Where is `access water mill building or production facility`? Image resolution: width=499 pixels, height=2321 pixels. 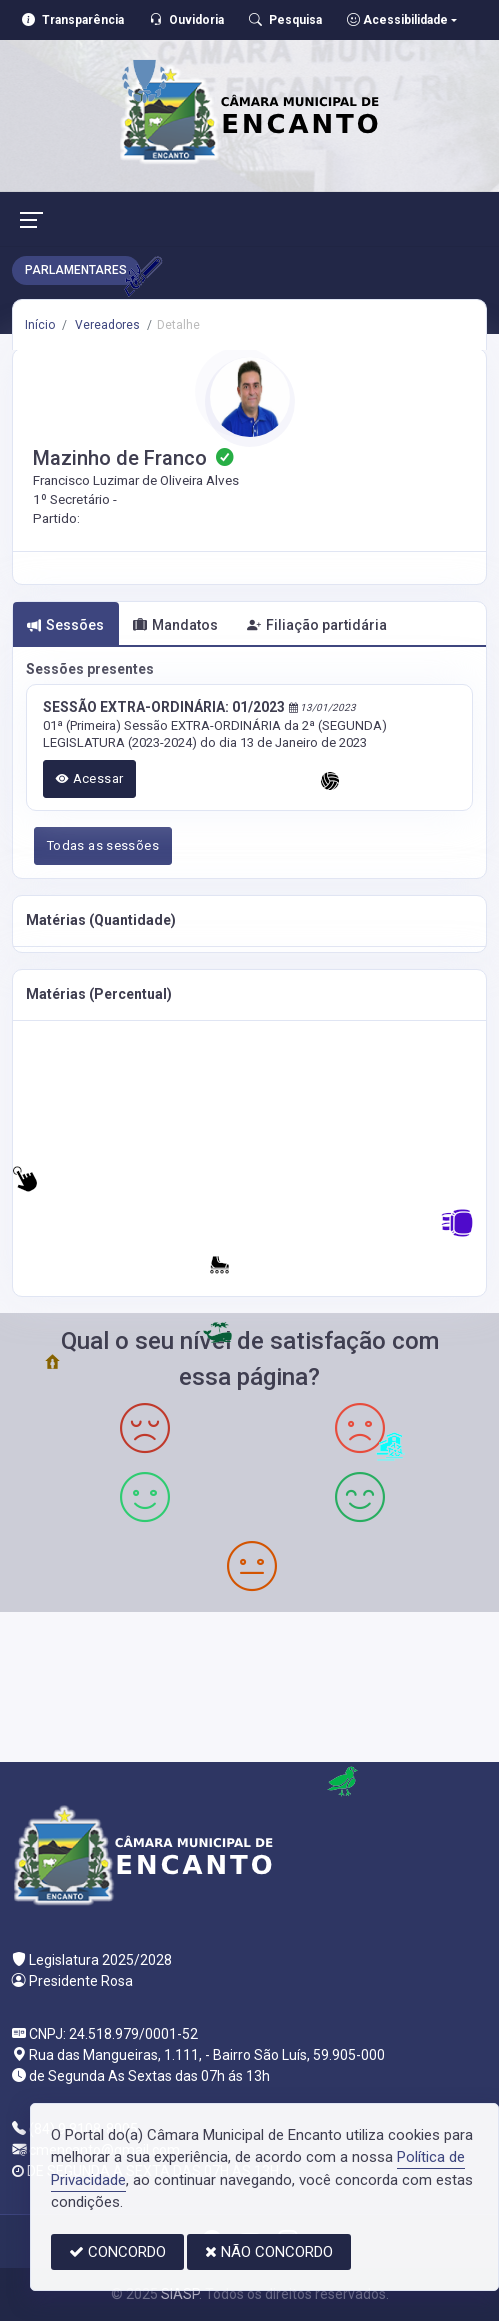
access water mill building or production facility is located at coordinates (390, 1446).